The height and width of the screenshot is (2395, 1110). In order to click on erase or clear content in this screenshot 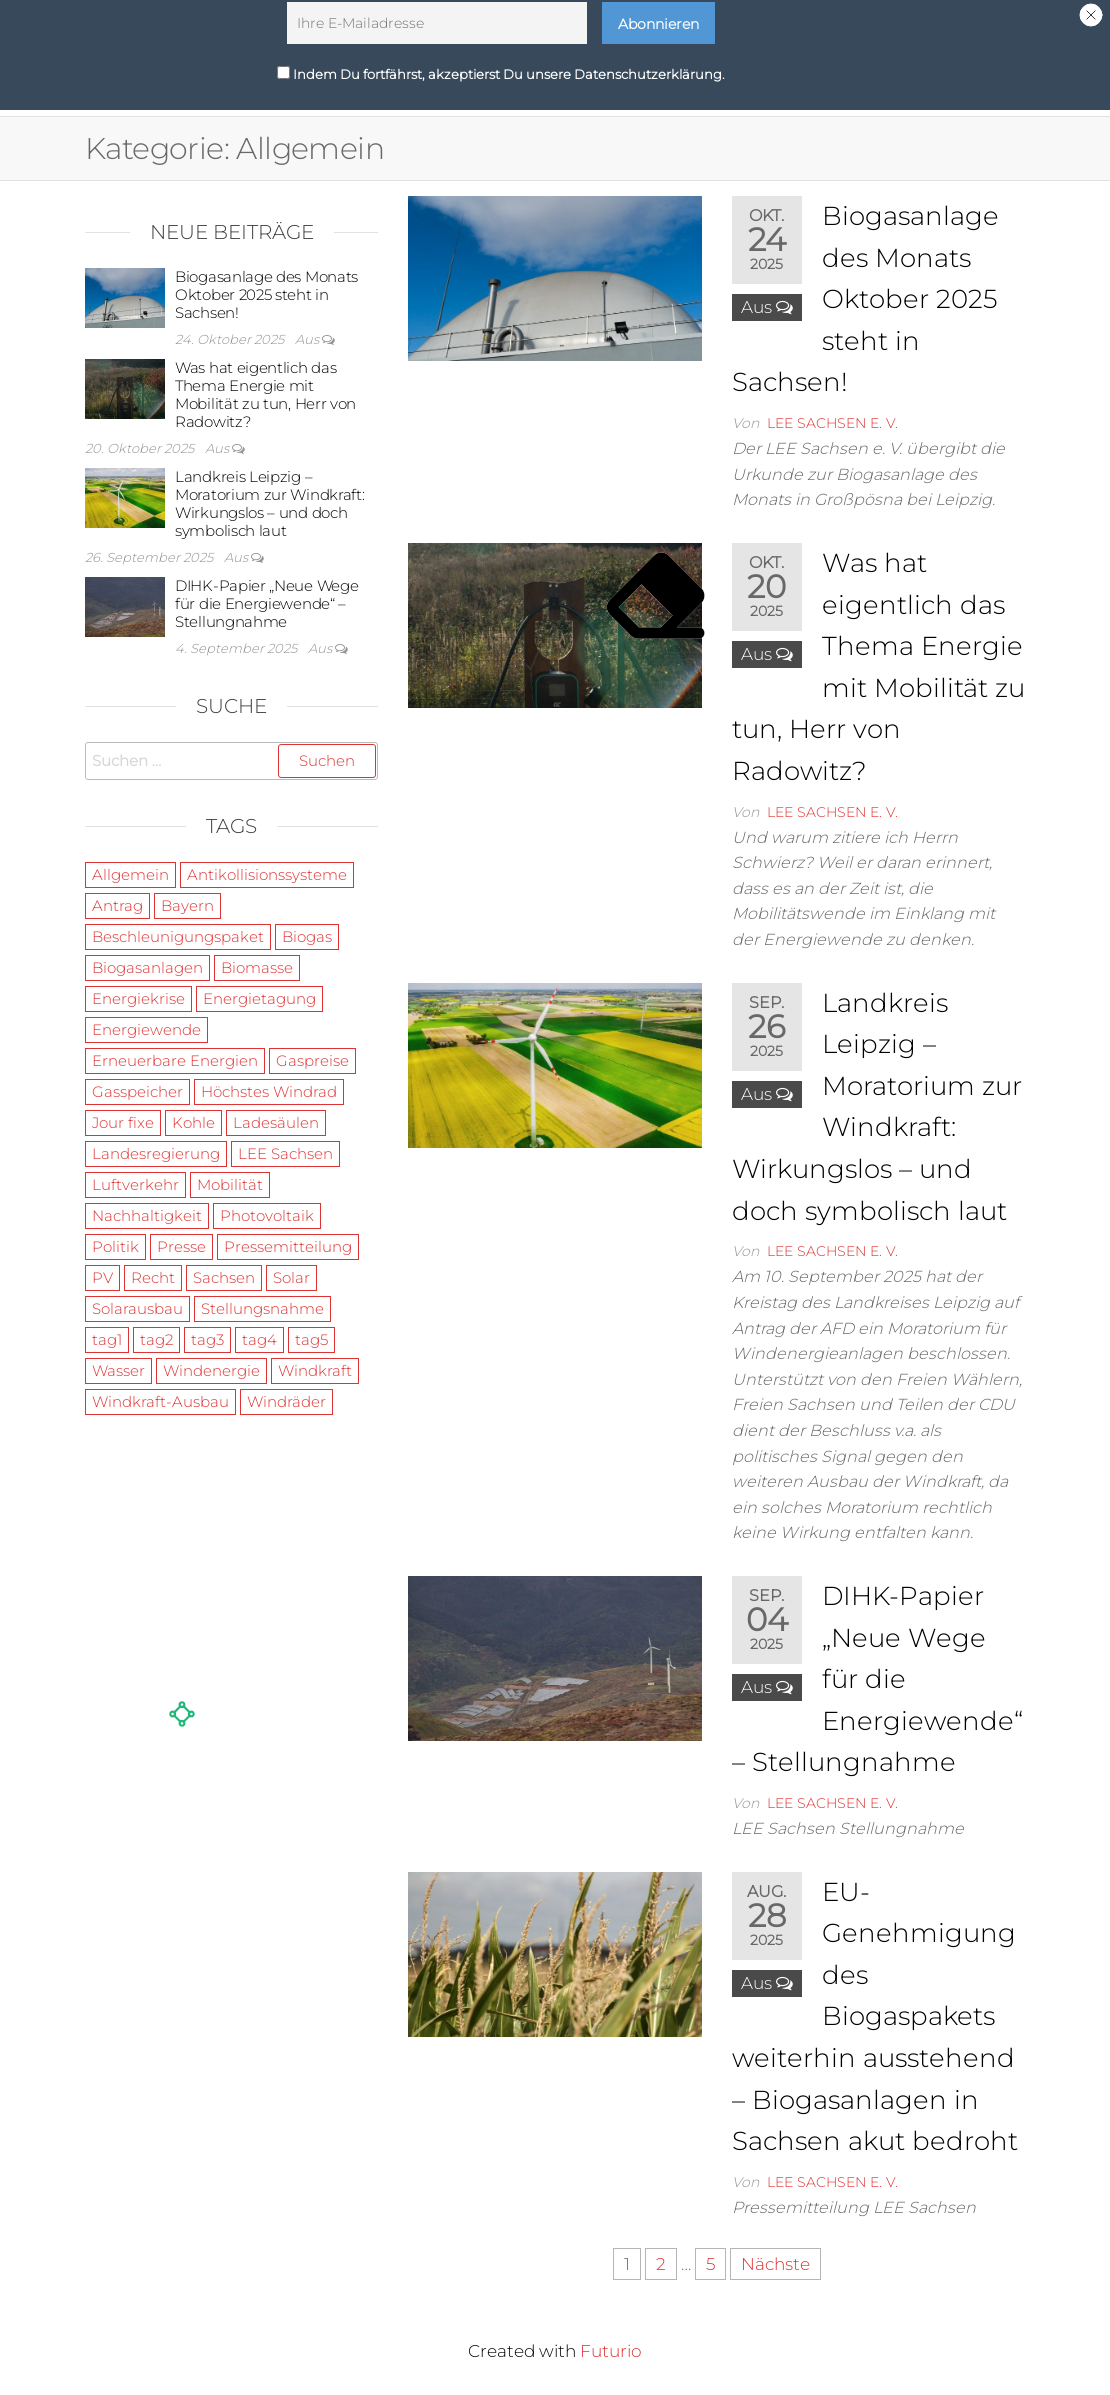, I will do `click(658, 598)`.